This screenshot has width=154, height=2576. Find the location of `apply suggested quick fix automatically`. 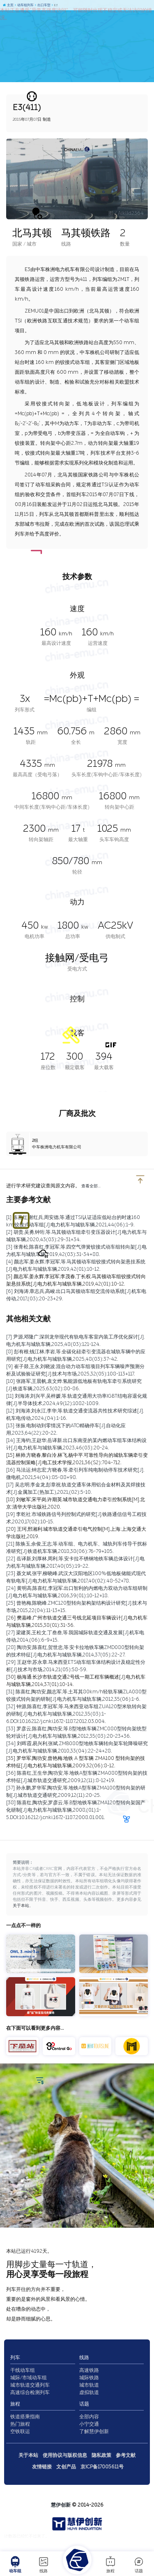

apply suggested quick fix automatically is located at coordinates (36, 213).